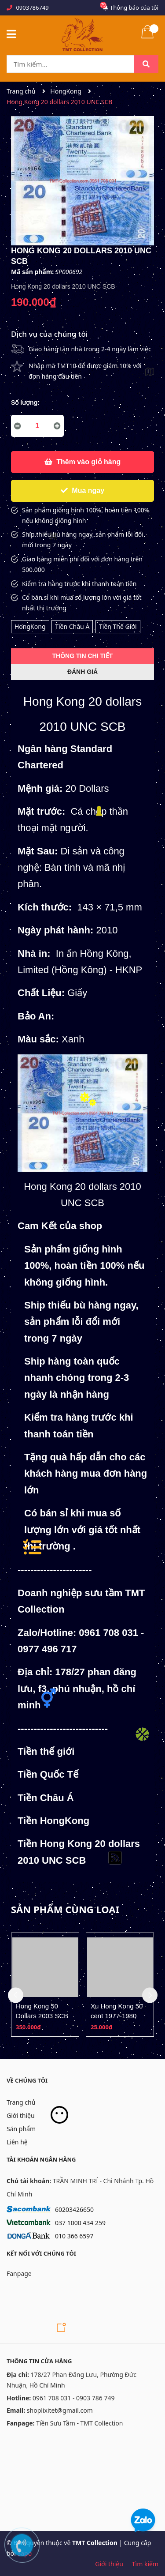 The width and height of the screenshot is (165, 2576). Describe the element at coordinates (142, 1734) in the screenshot. I see `view basketball or sports content` at that location.